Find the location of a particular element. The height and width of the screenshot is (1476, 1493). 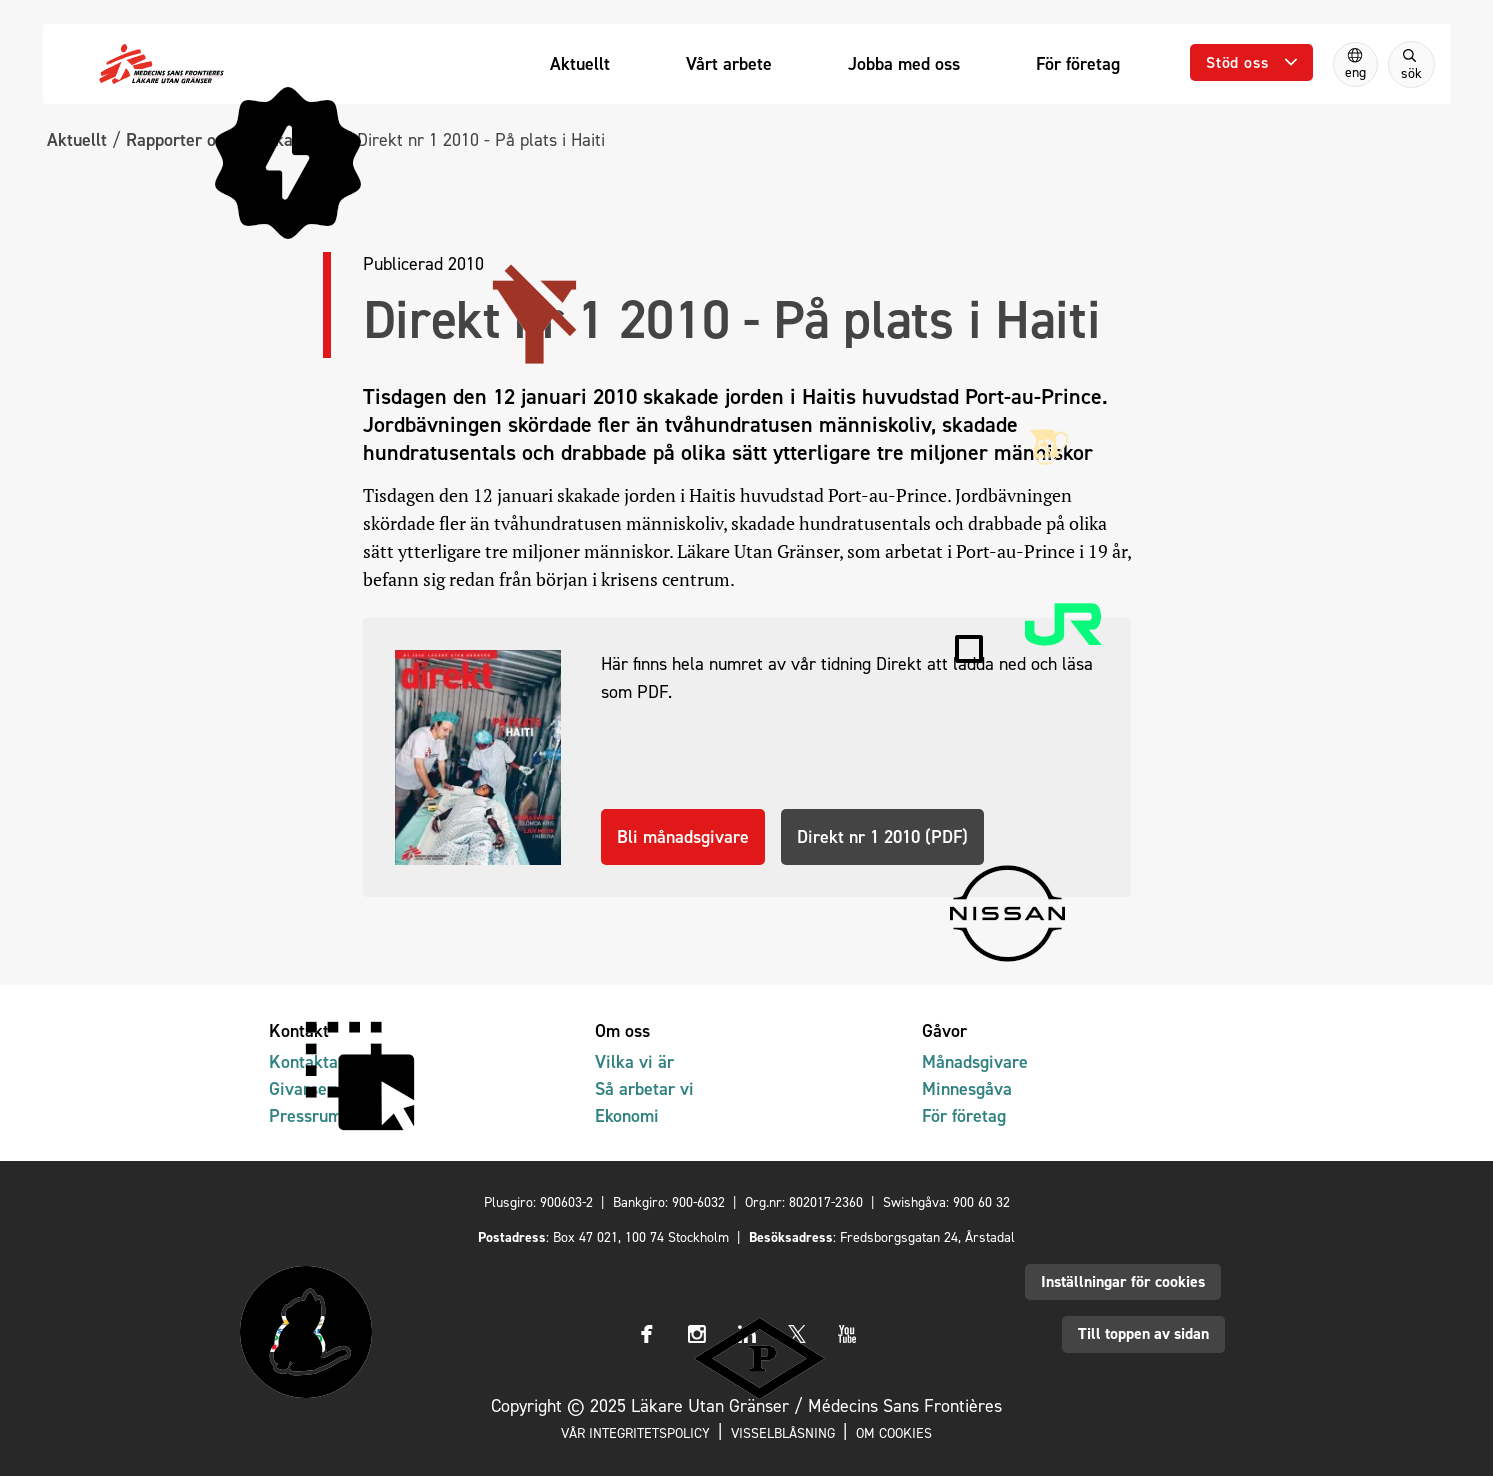

powers brand logo is located at coordinates (759, 1358).